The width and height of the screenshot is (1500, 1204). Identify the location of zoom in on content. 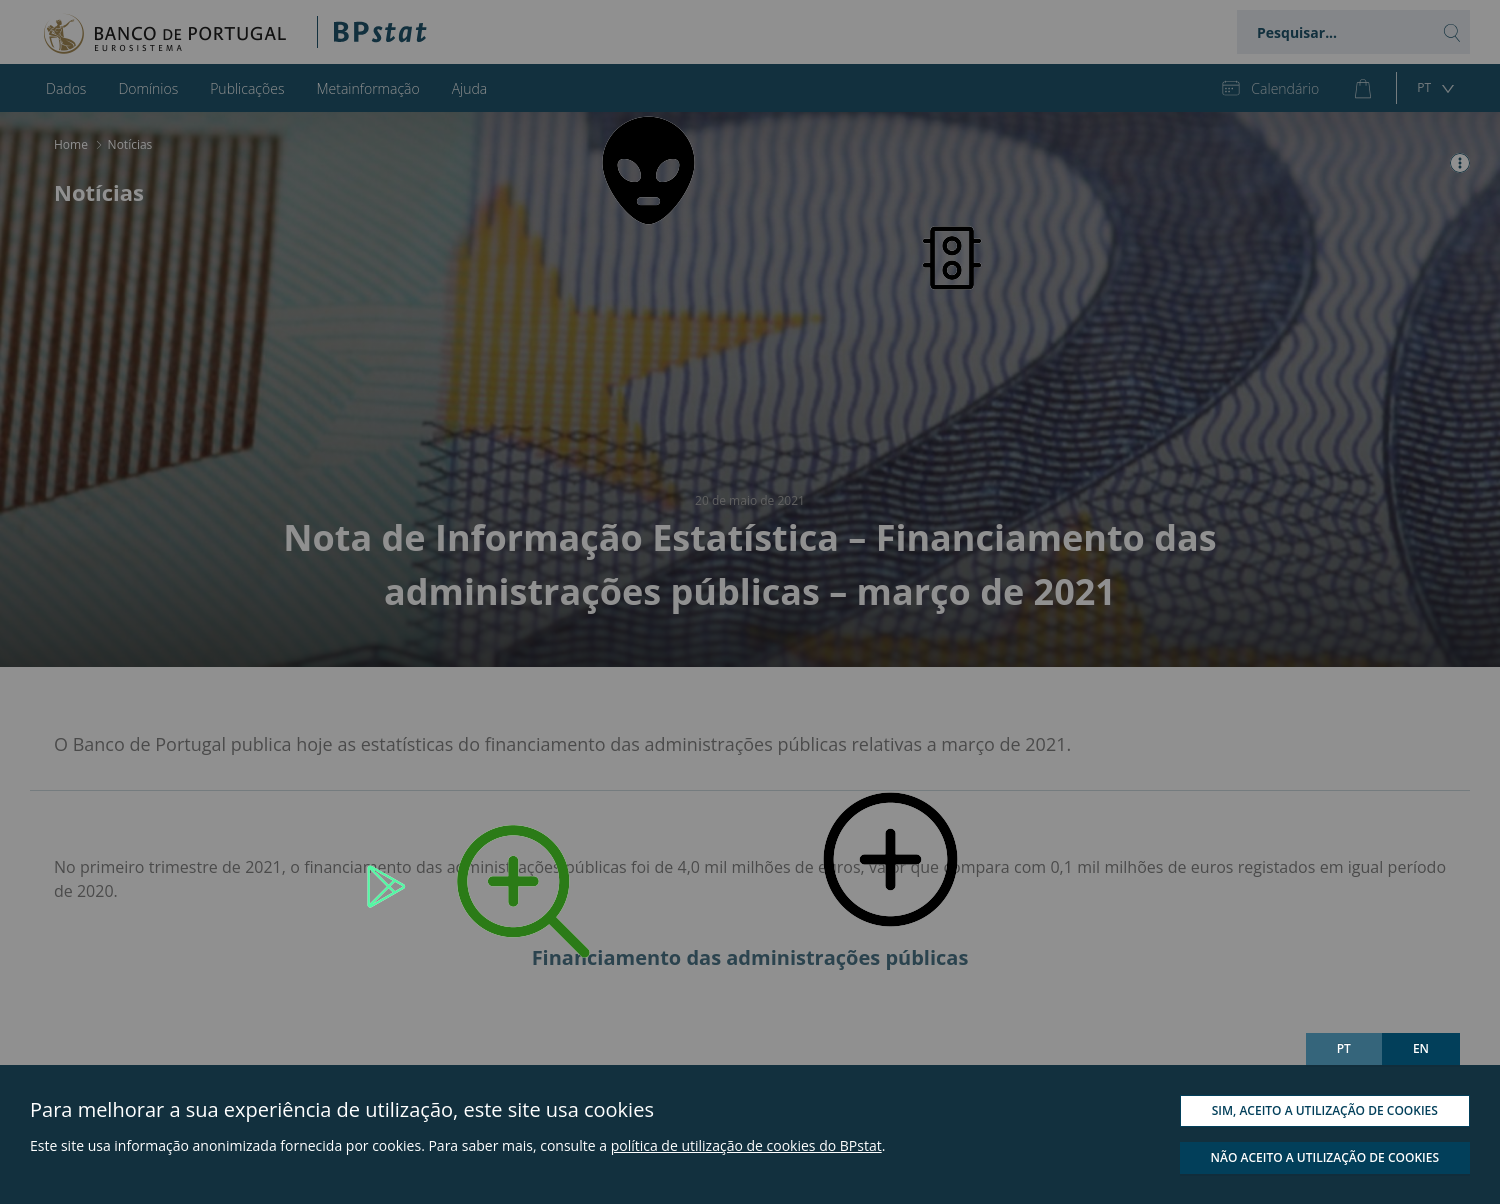
(523, 891).